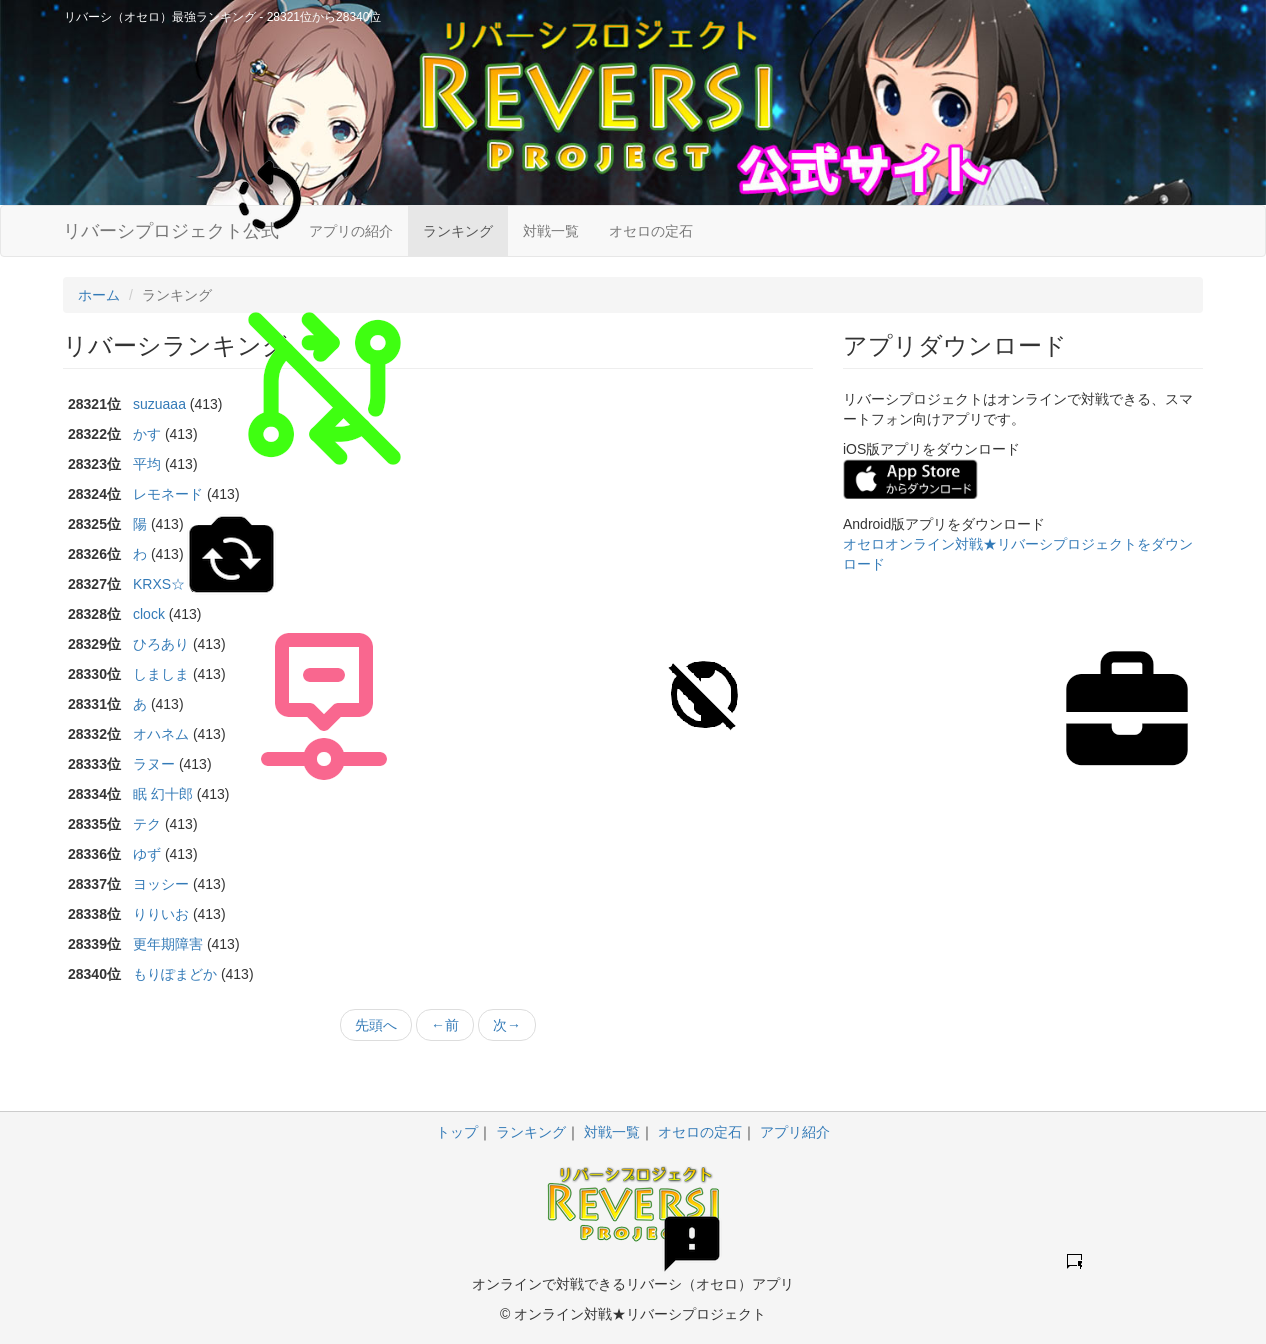 The height and width of the screenshot is (1344, 1266). I want to click on message failed to send, so click(692, 1244).